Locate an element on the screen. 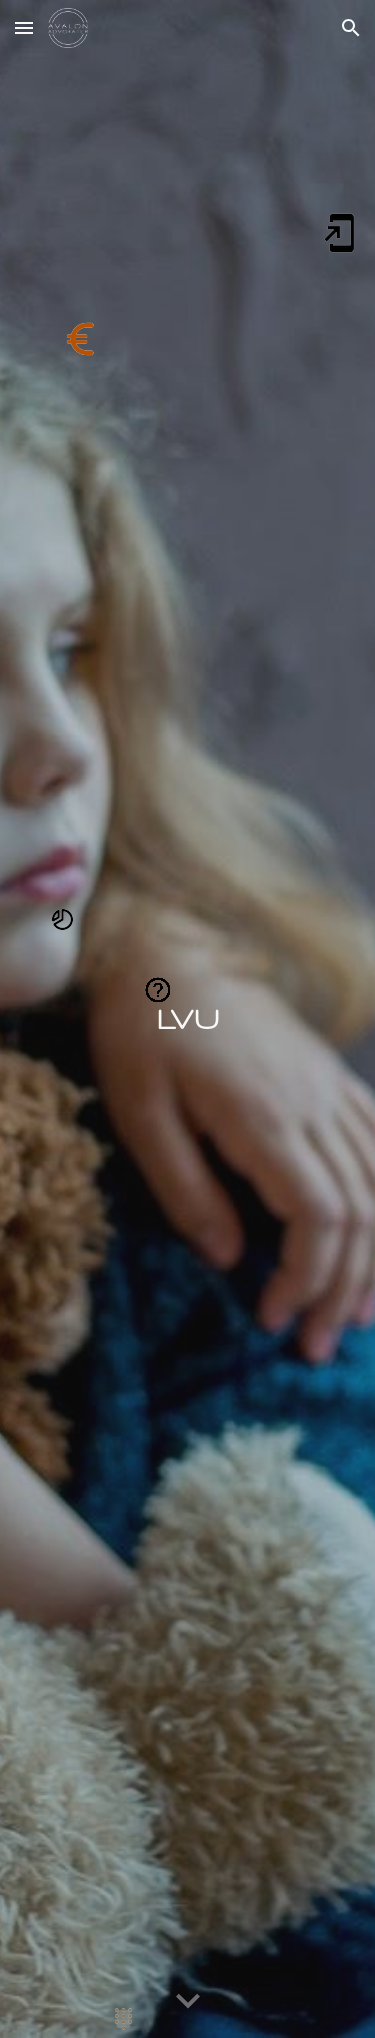  access help or support is located at coordinates (158, 990).